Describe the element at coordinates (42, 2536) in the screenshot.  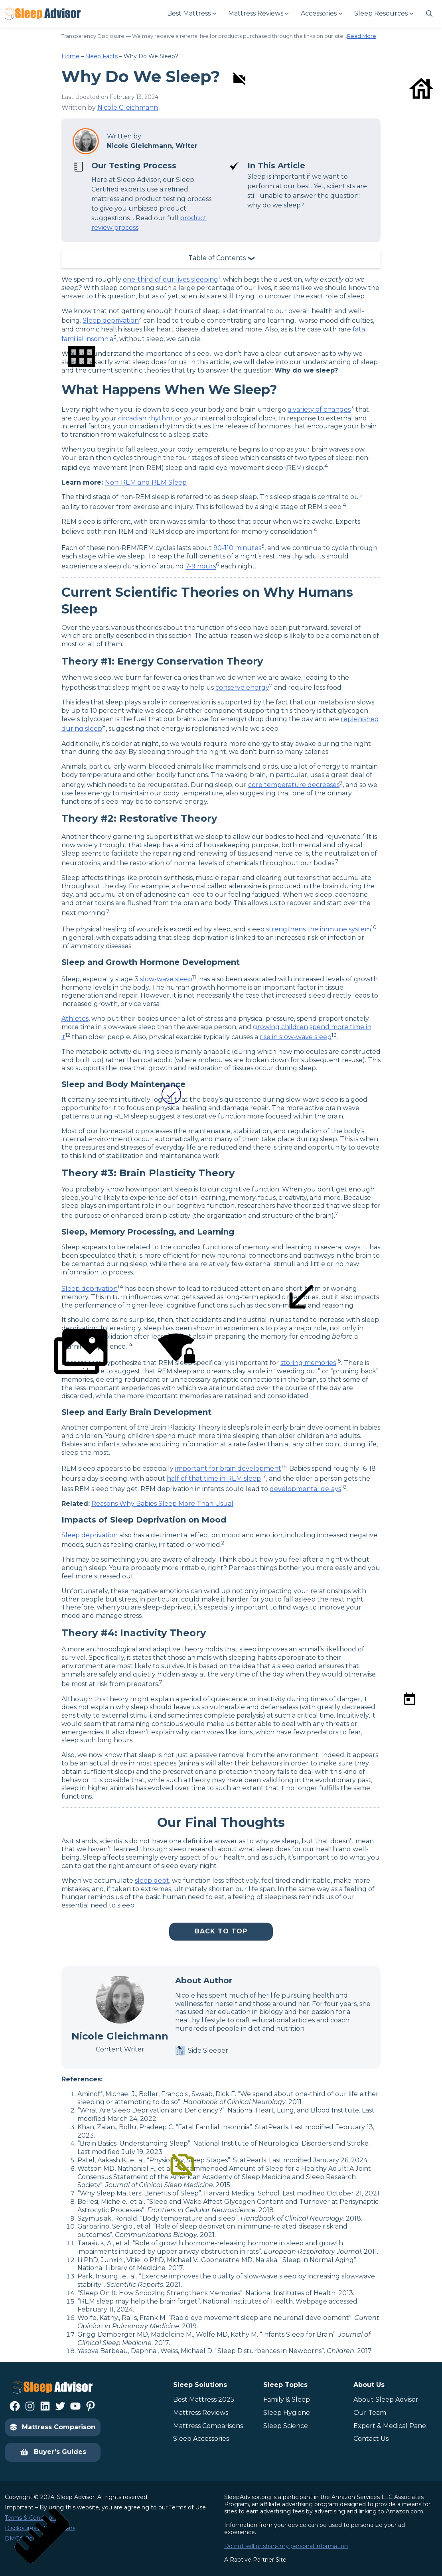
I see `access measurement tools` at that location.